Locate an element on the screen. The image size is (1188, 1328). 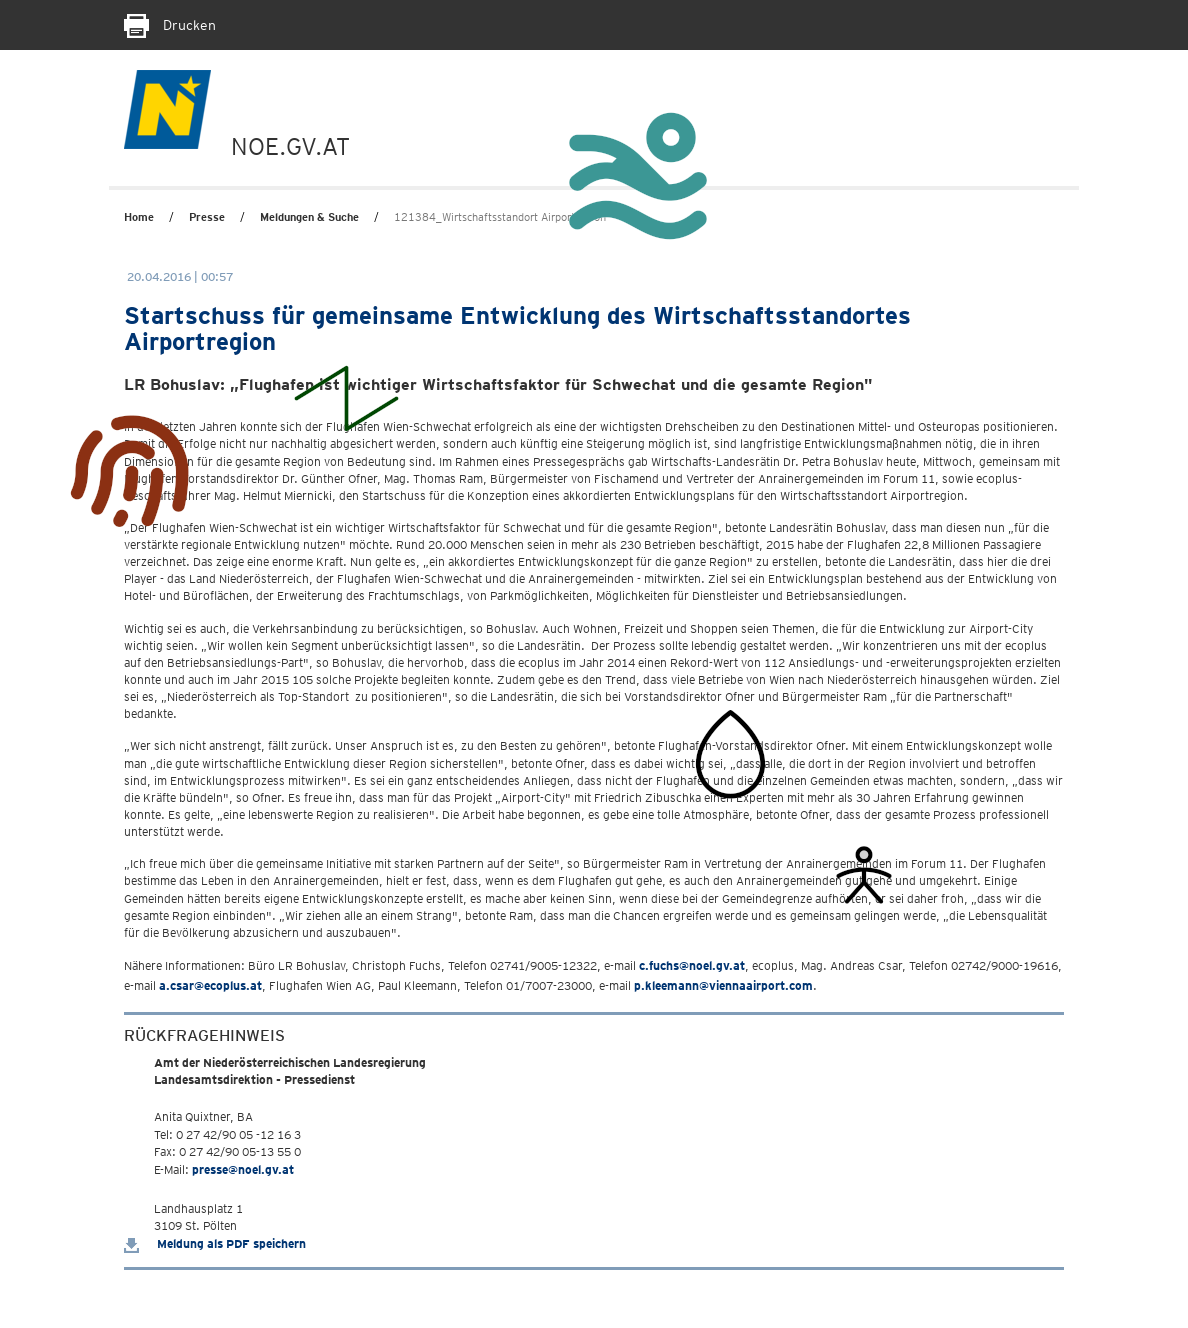
access swimming pool or aquatic facilities is located at coordinates (638, 176).